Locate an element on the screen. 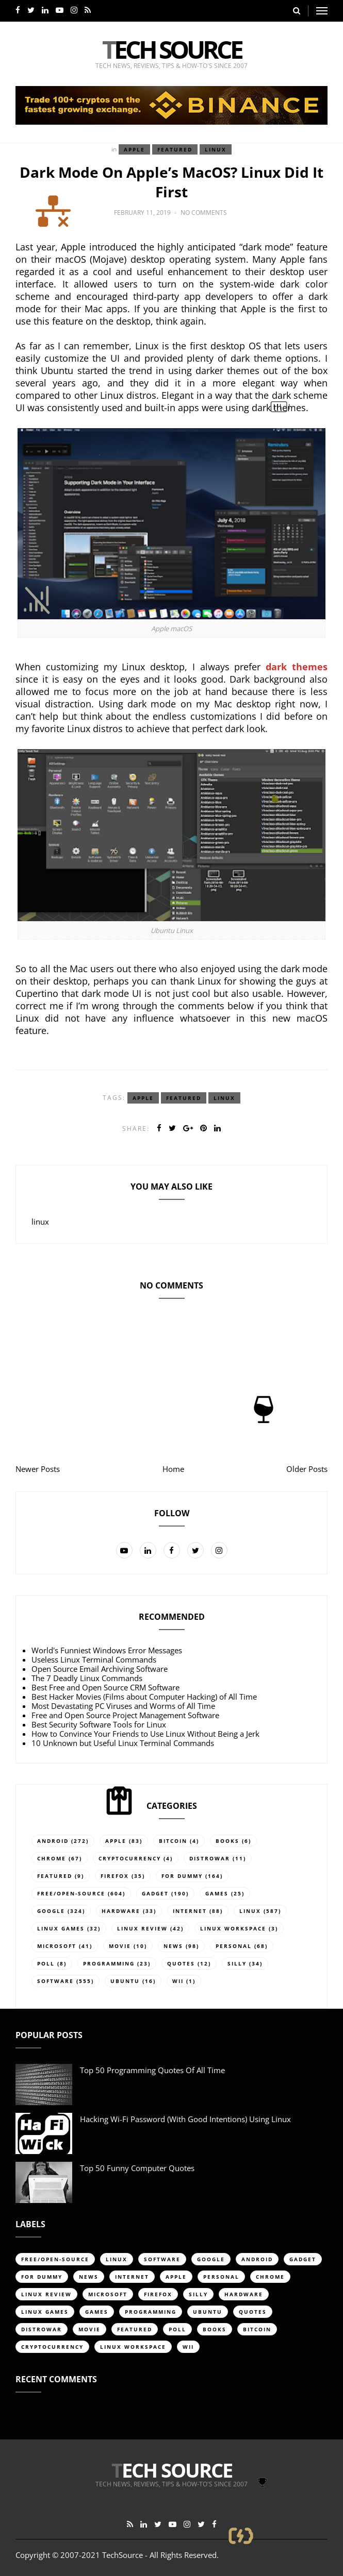 This screenshot has height=2576, width=343. indicates device is currently charging is located at coordinates (241, 2536).